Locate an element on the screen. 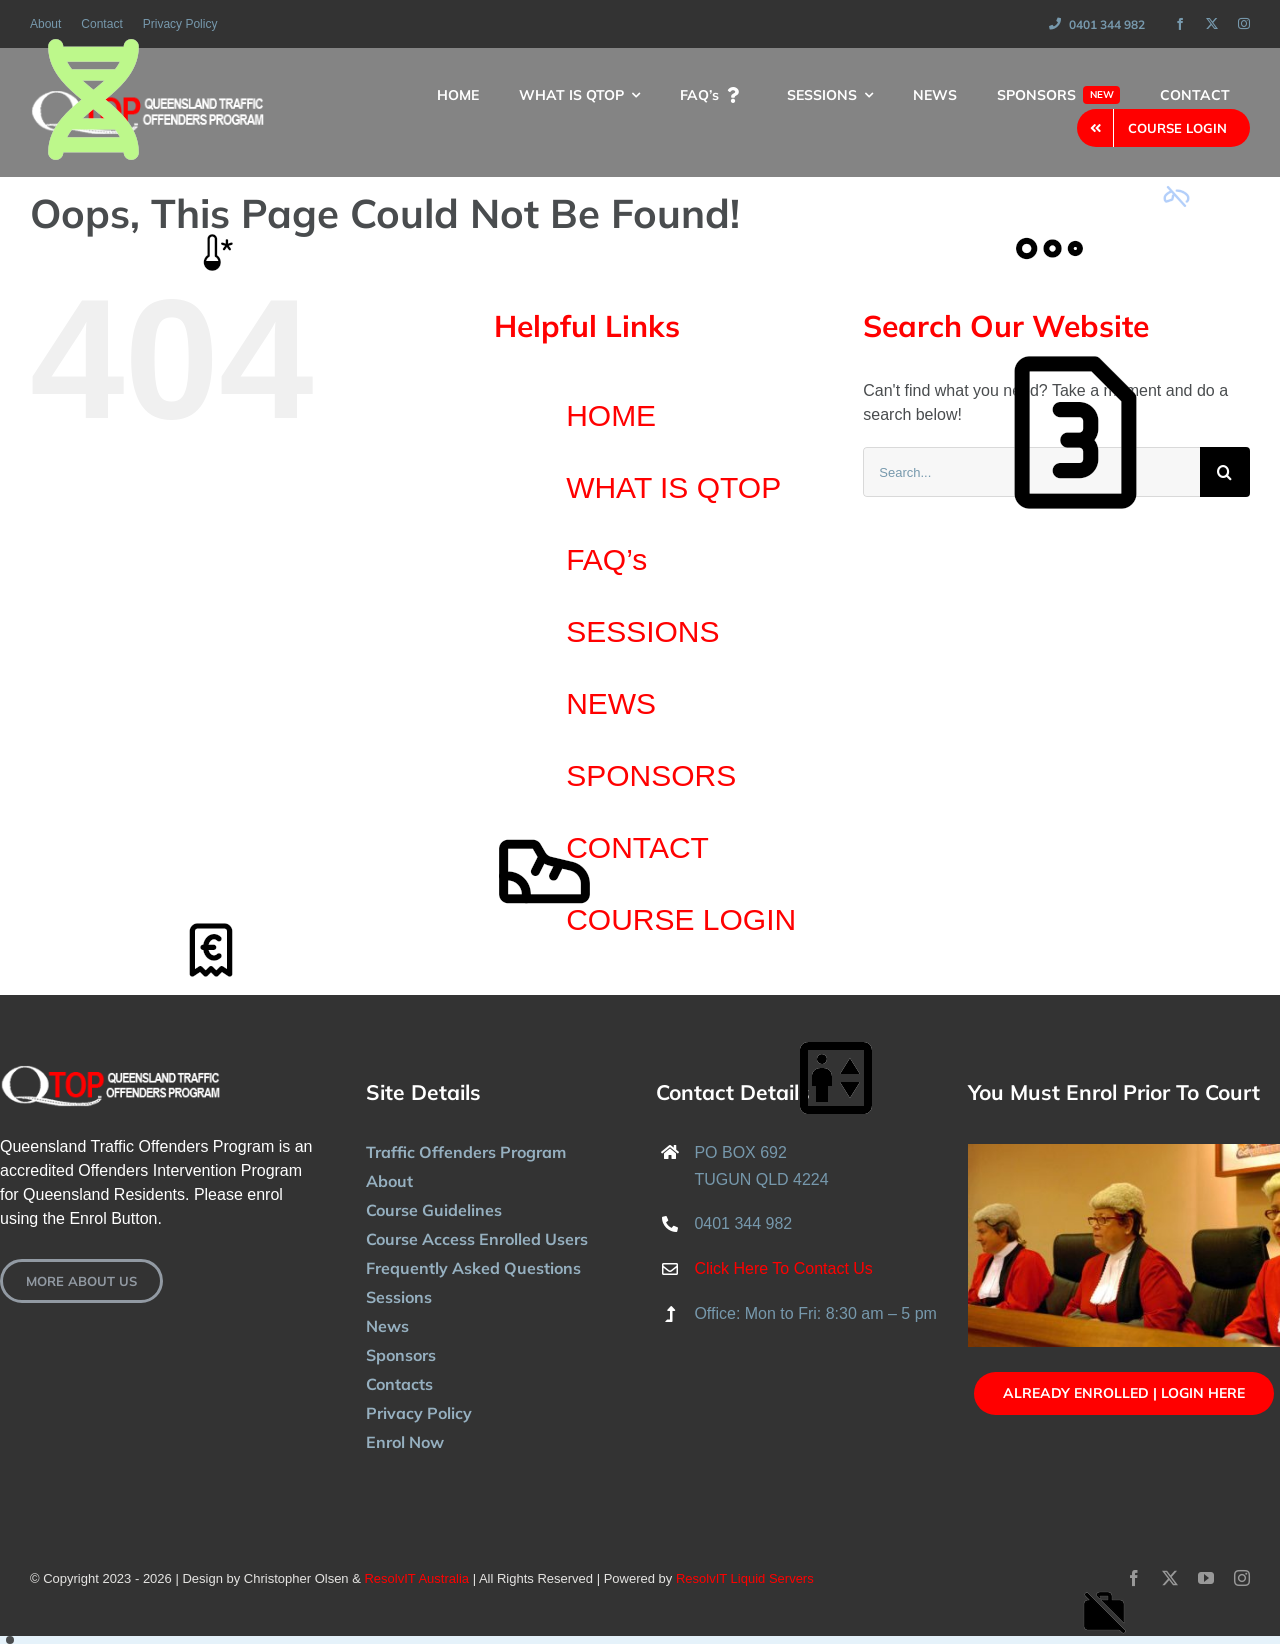 The height and width of the screenshot is (1644, 1280). access Mixpanel analytics dashboard is located at coordinates (1049, 248).